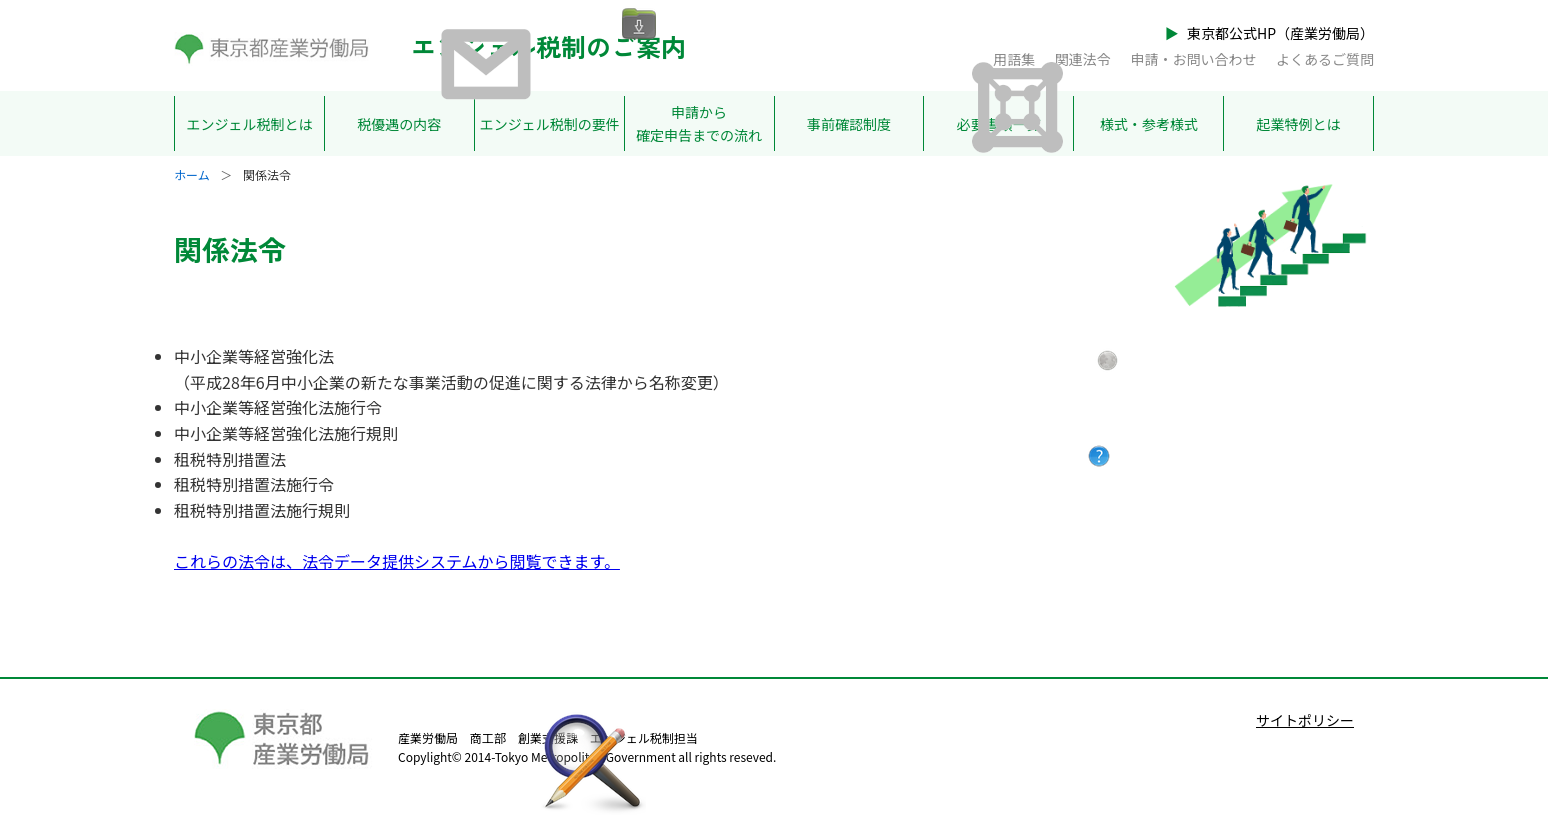  Describe the element at coordinates (1107, 360) in the screenshot. I see `indicates clear weather conditions at night` at that location.